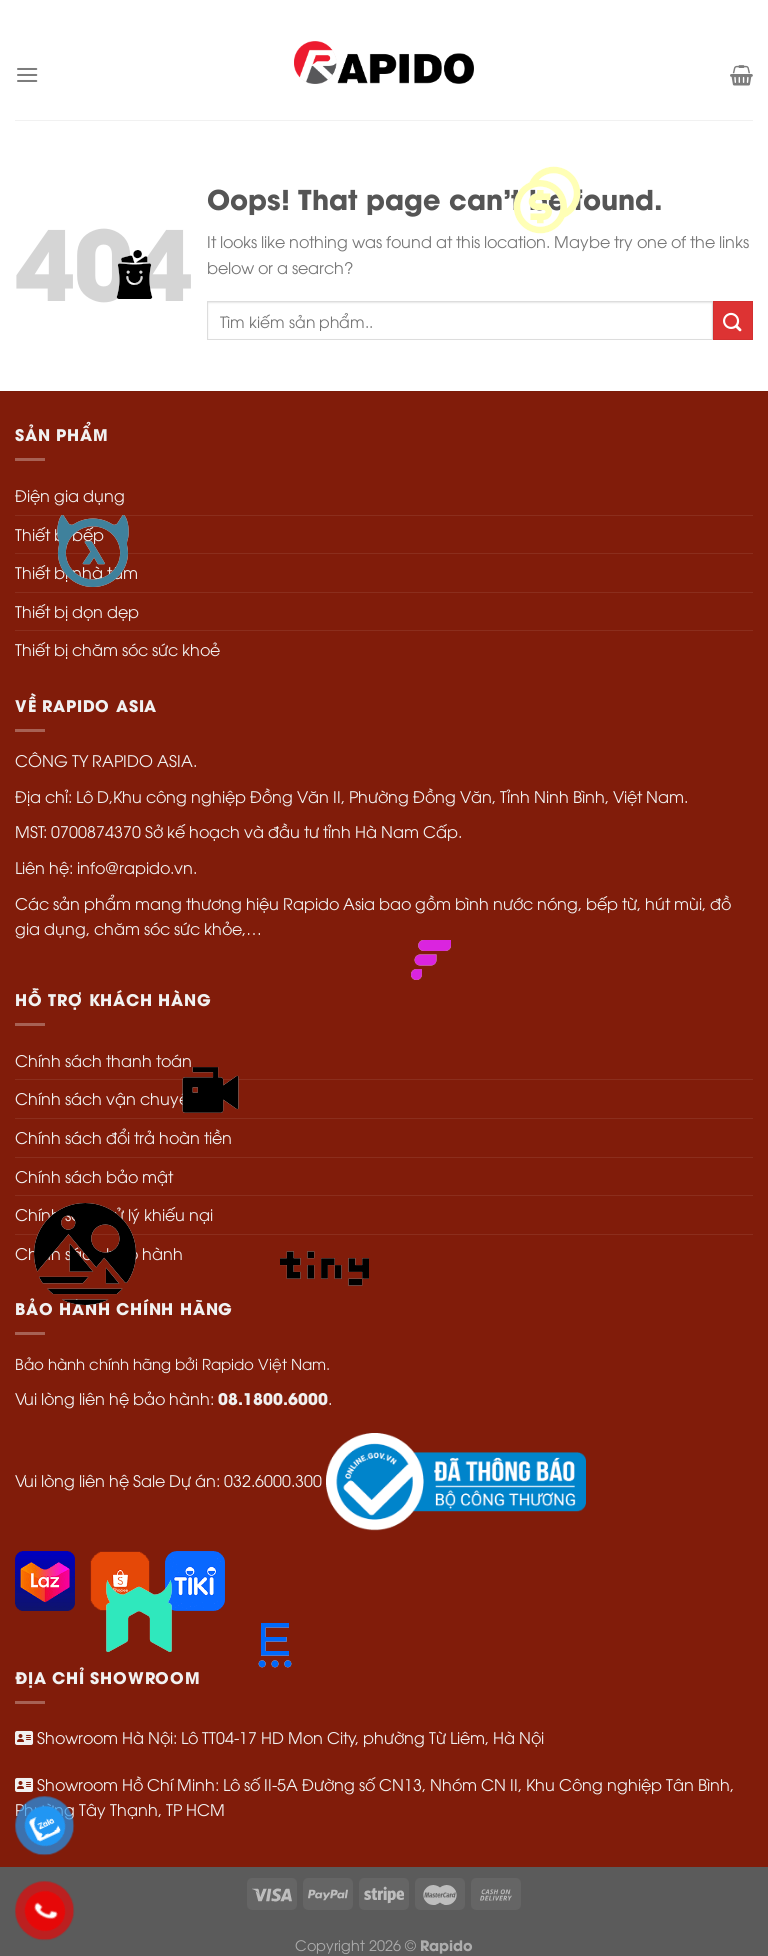  I want to click on open decentraland metaverse platform, so click(85, 1254).